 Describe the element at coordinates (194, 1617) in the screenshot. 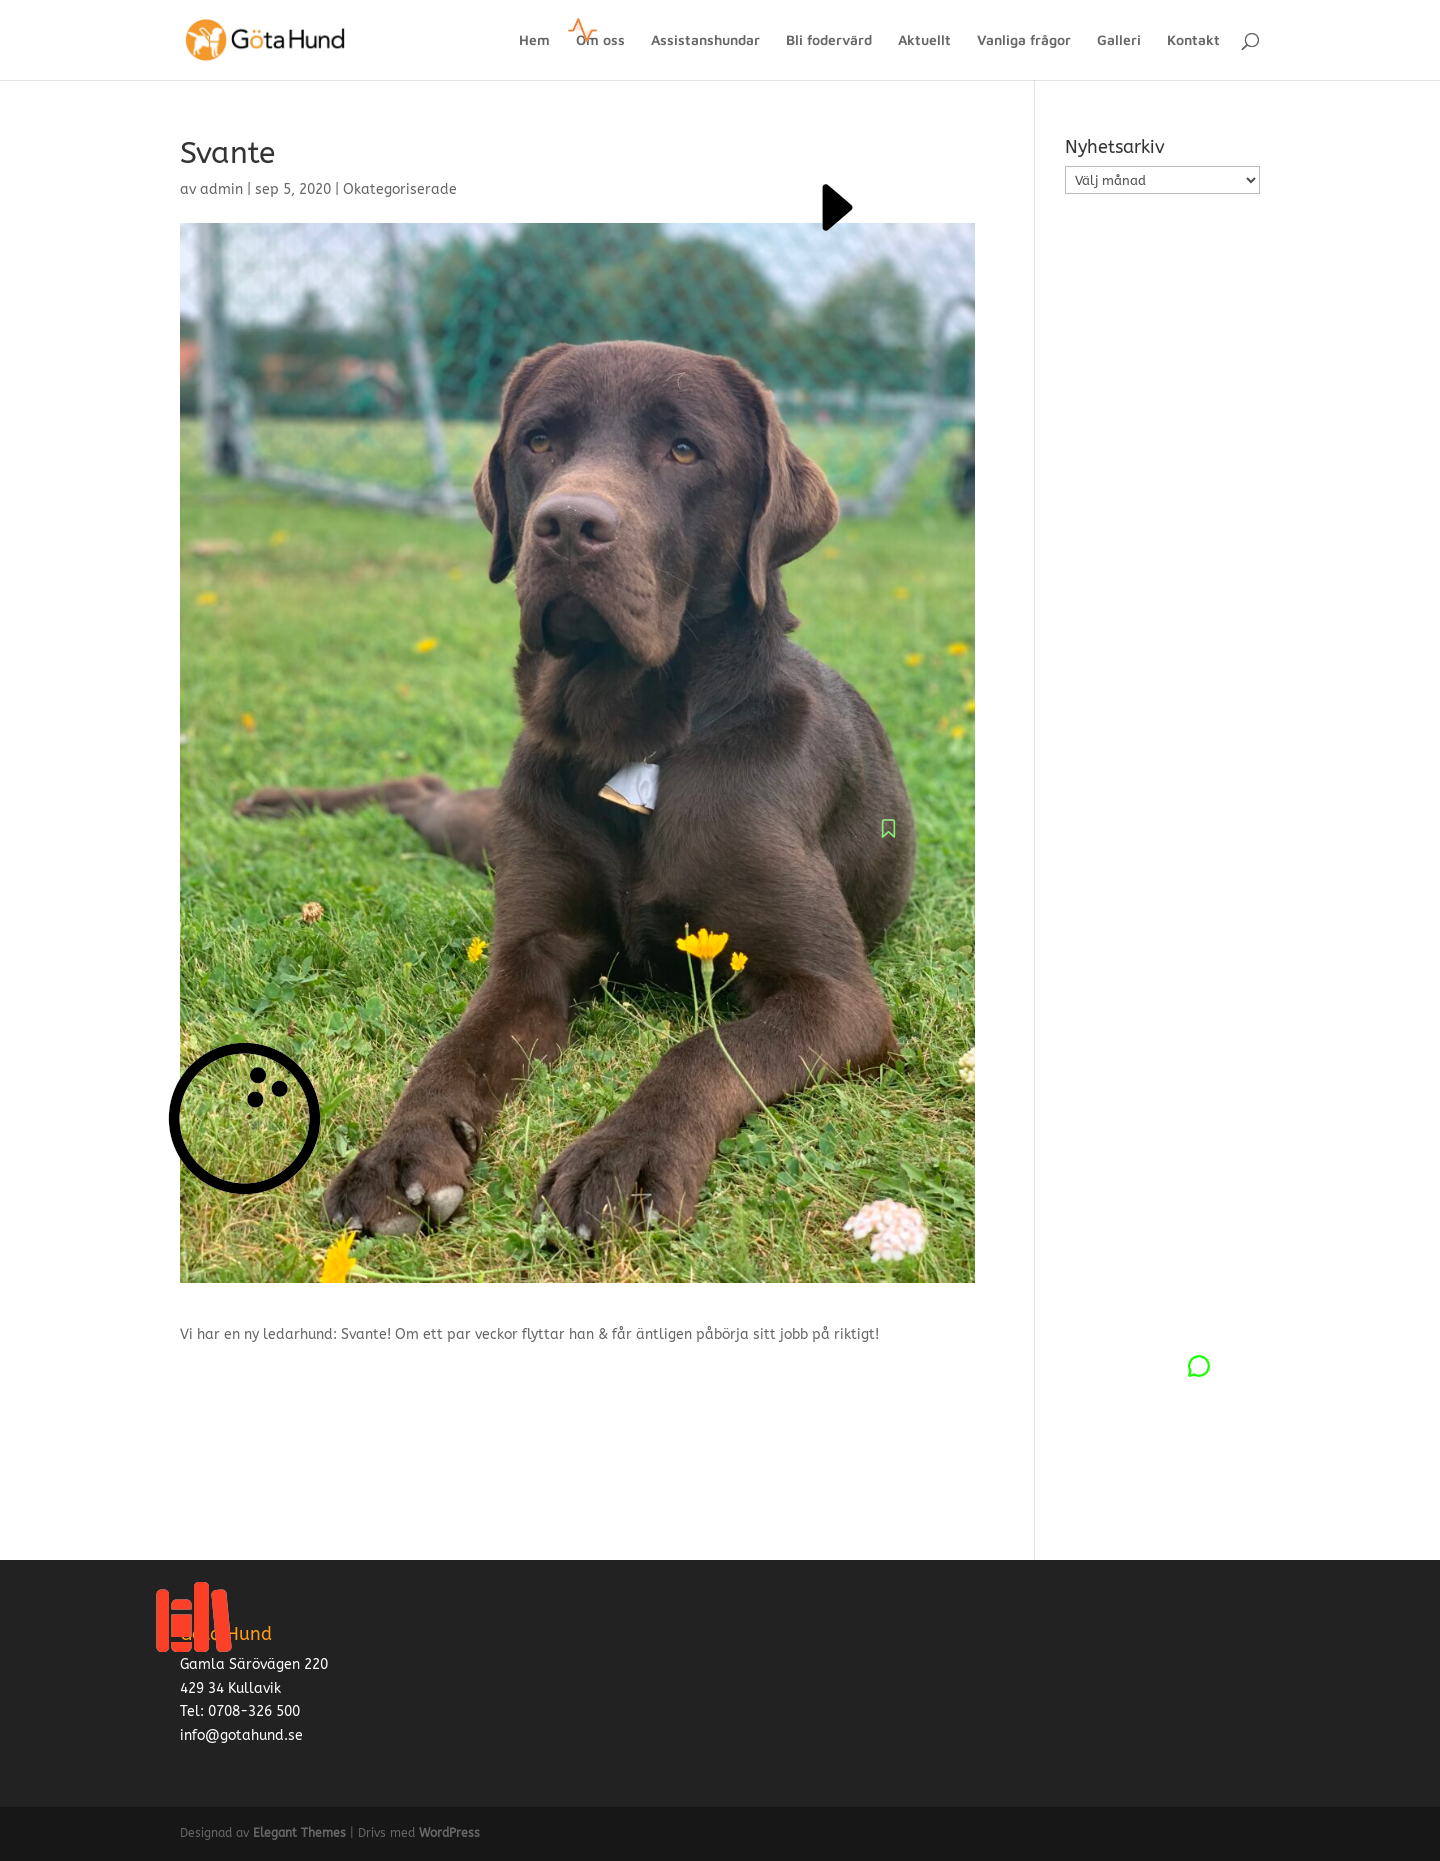

I see `access your saved content library` at that location.